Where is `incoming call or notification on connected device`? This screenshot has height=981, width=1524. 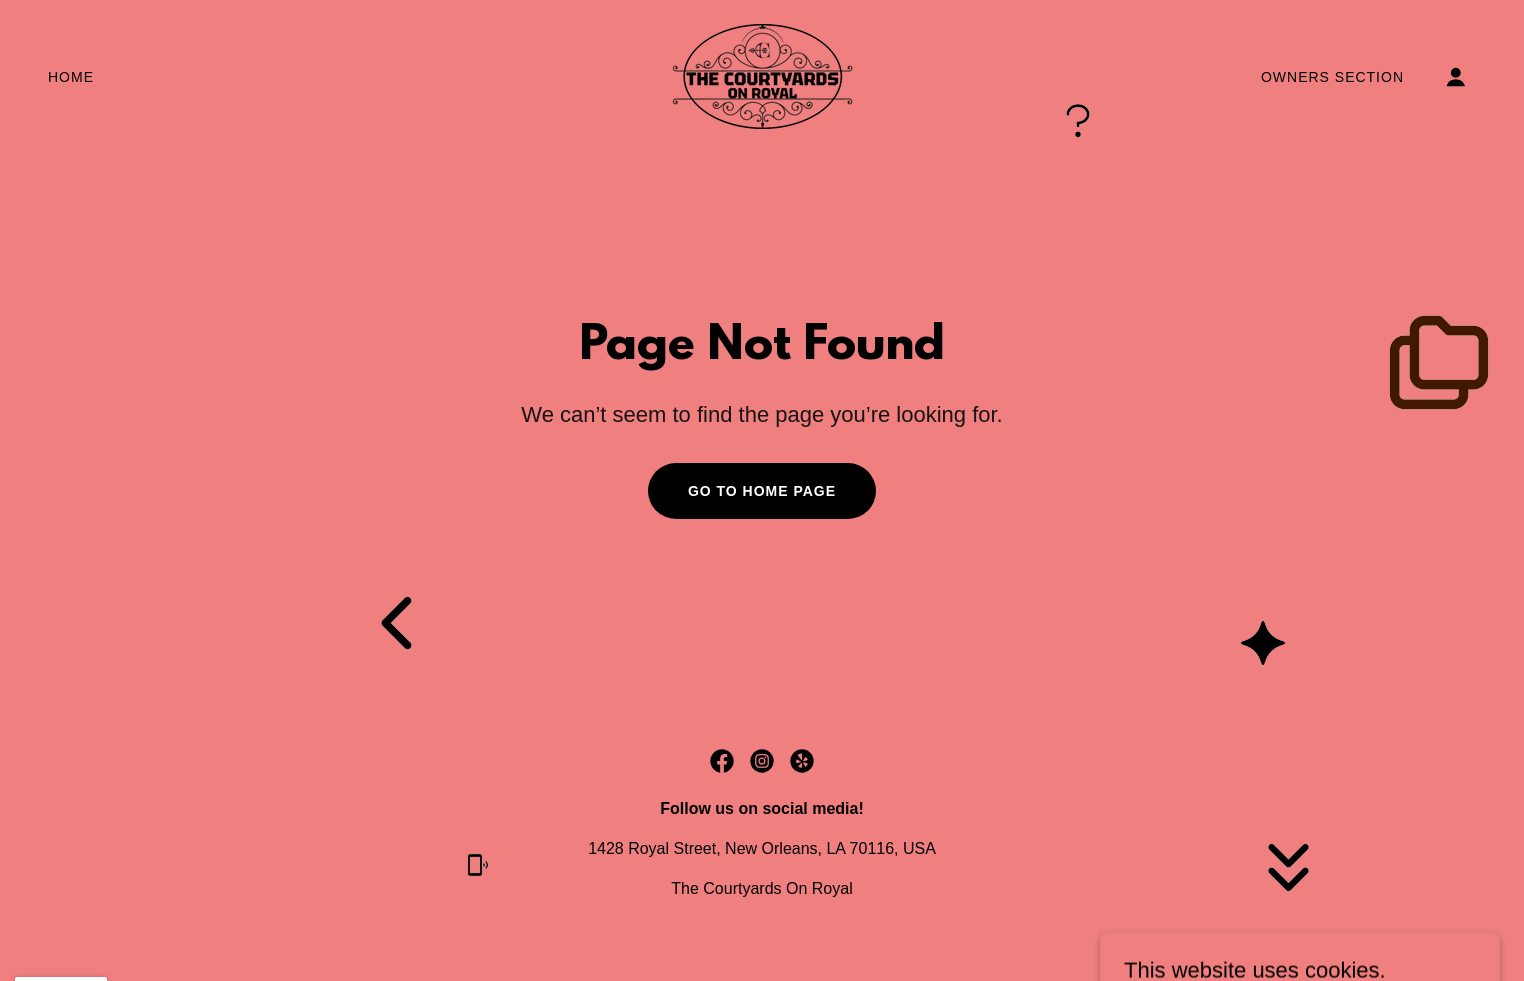
incoming call or notification on connected device is located at coordinates (478, 865).